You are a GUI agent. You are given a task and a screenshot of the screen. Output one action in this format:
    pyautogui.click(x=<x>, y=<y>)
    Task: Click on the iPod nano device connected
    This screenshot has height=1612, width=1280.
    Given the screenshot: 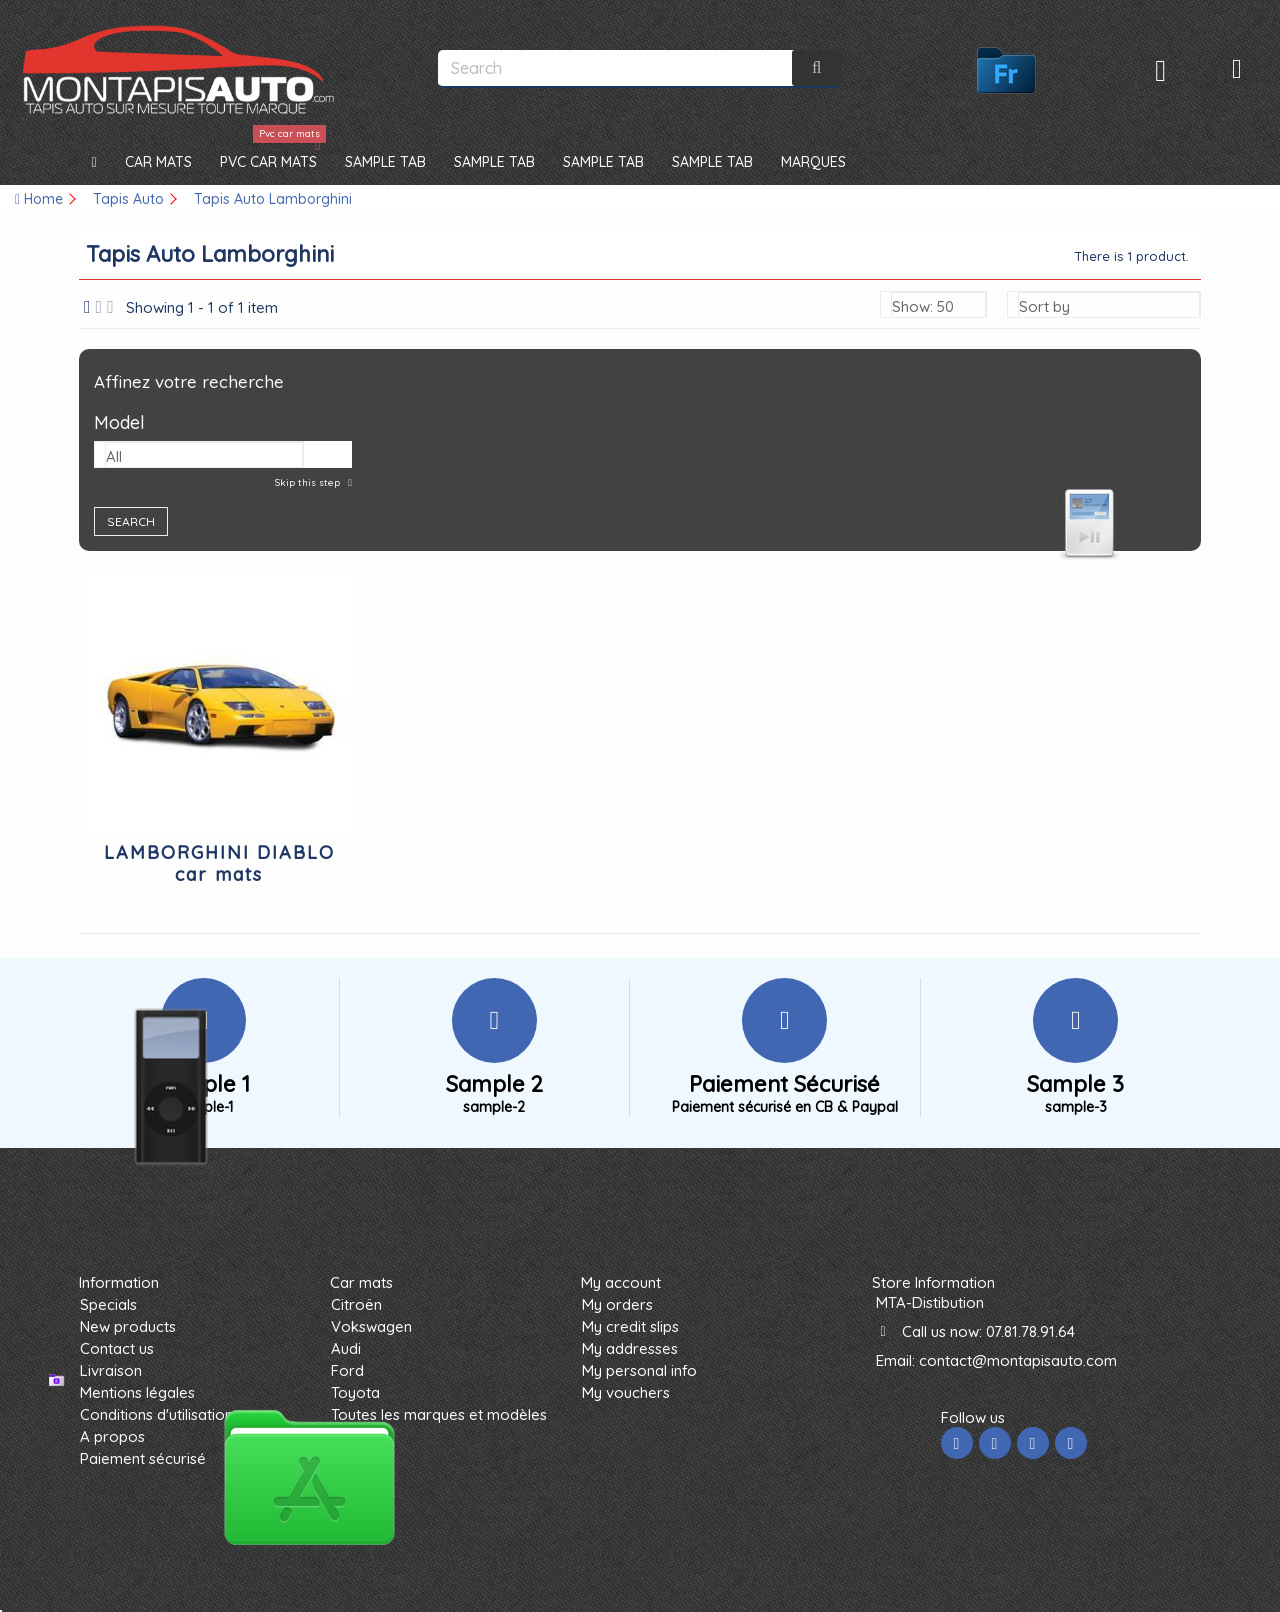 What is the action you would take?
    pyautogui.click(x=171, y=1087)
    